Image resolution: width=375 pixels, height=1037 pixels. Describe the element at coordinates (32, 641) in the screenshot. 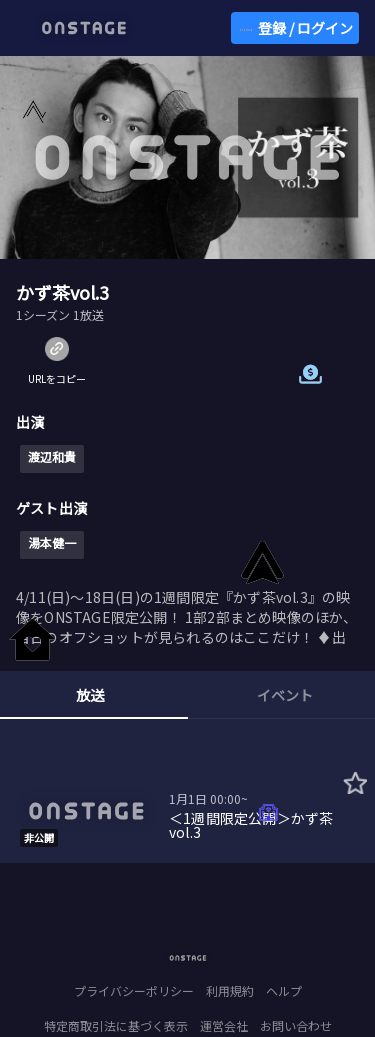

I see `access your favorite or loved home` at that location.